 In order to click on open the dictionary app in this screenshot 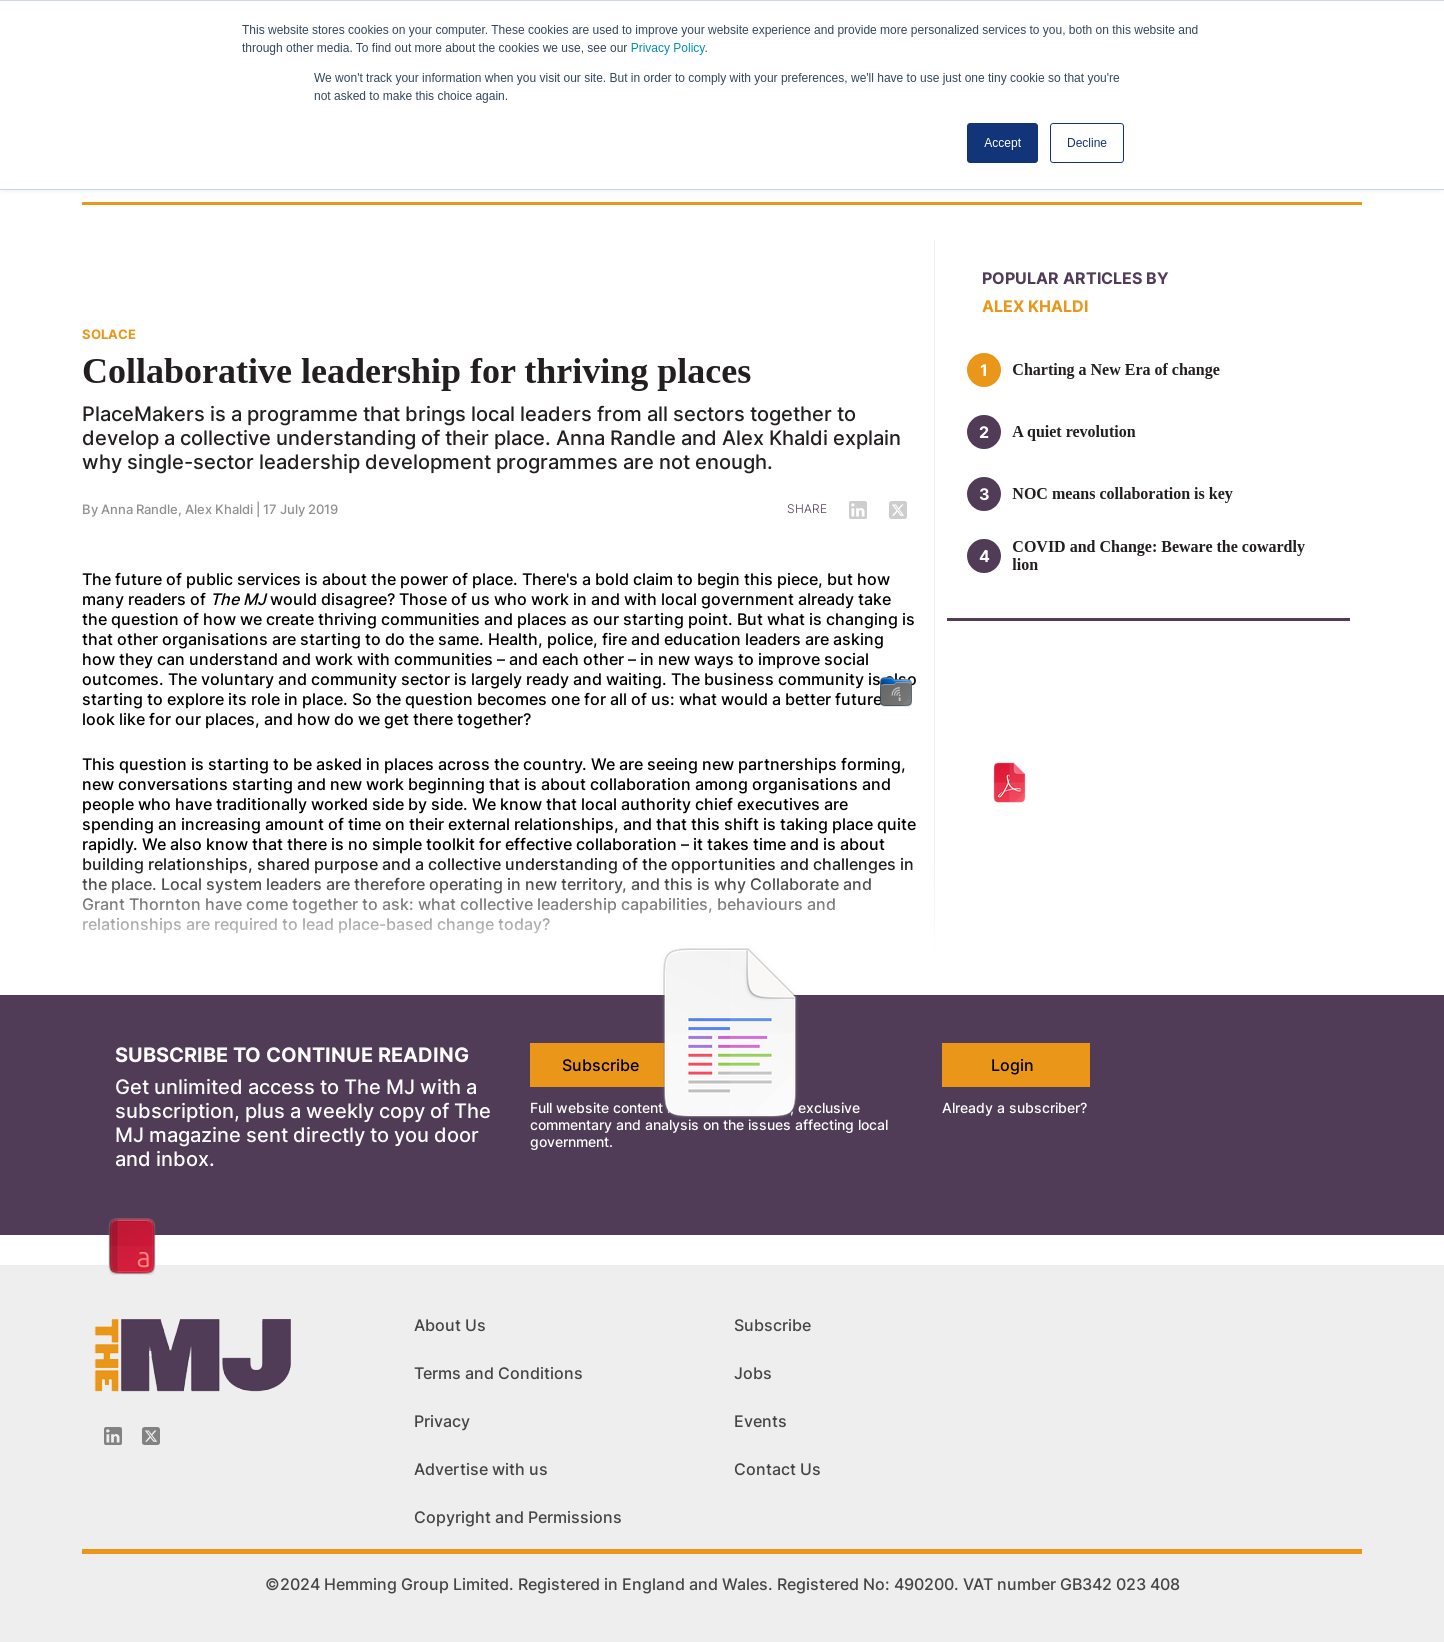, I will do `click(132, 1246)`.